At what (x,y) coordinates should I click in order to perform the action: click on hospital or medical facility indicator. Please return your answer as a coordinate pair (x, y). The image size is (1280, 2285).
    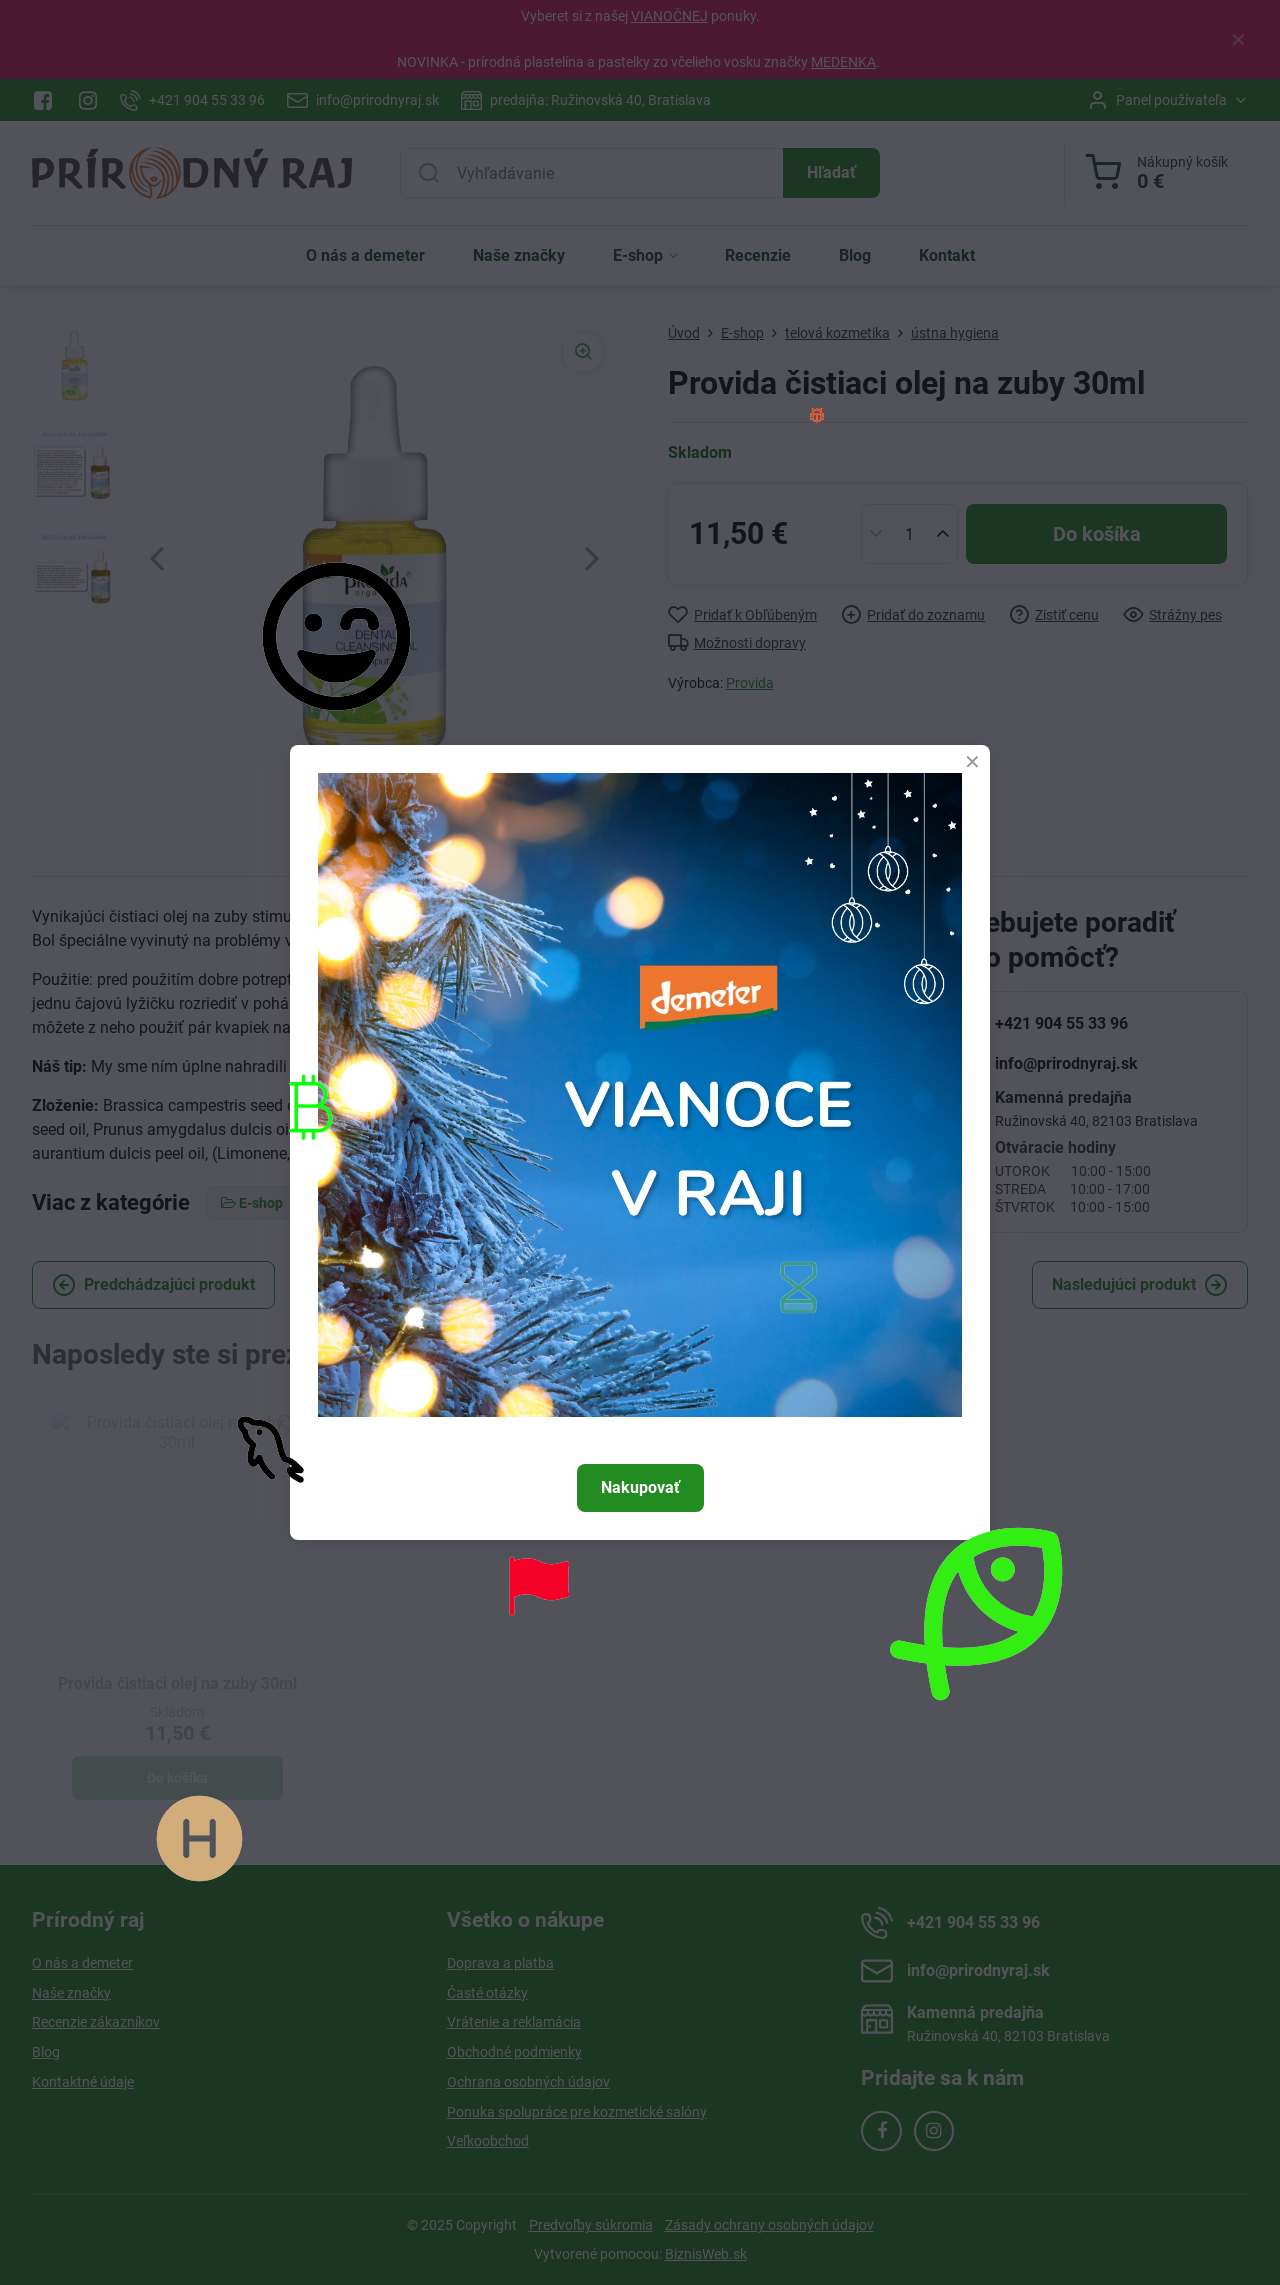
    Looking at the image, I should click on (199, 1838).